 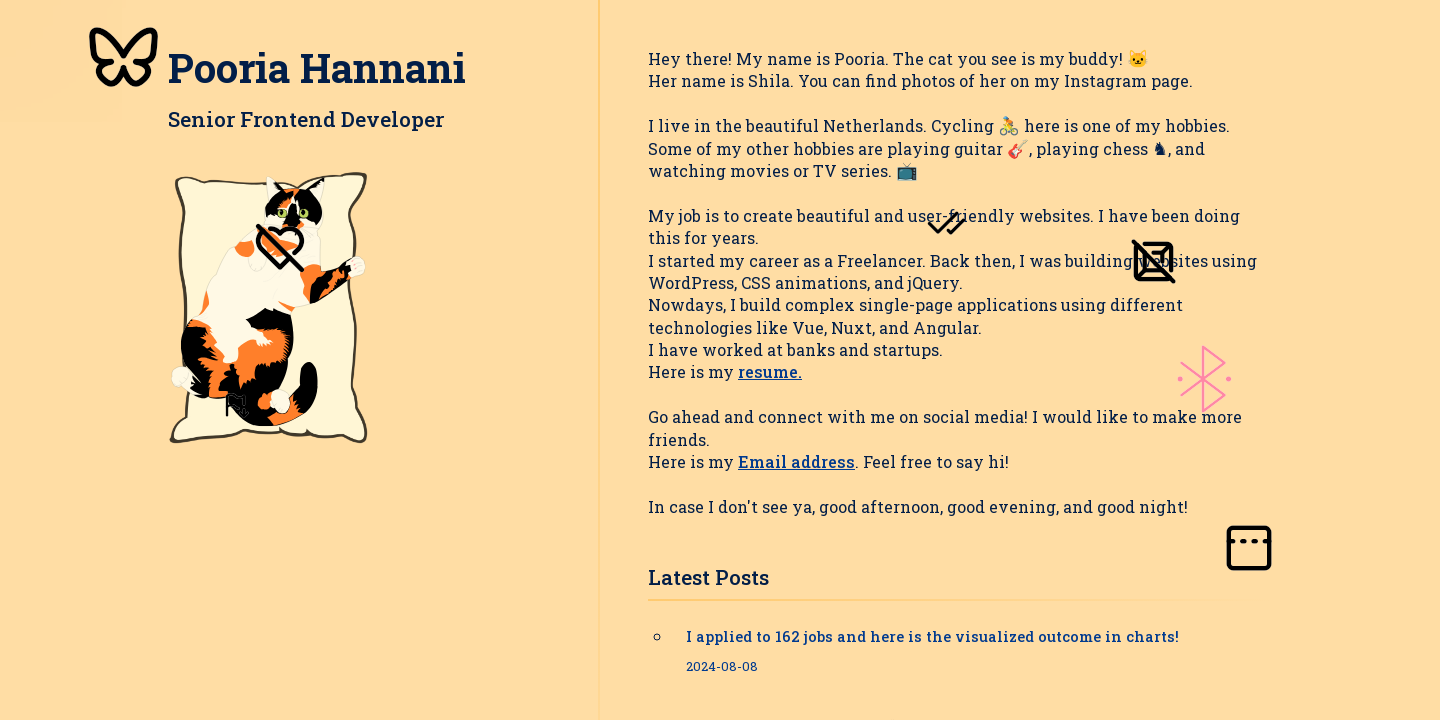 What do you see at coordinates (123, 55) in the screenshot?
I see `open the Bluesky app` at bounding box center [123, 55].